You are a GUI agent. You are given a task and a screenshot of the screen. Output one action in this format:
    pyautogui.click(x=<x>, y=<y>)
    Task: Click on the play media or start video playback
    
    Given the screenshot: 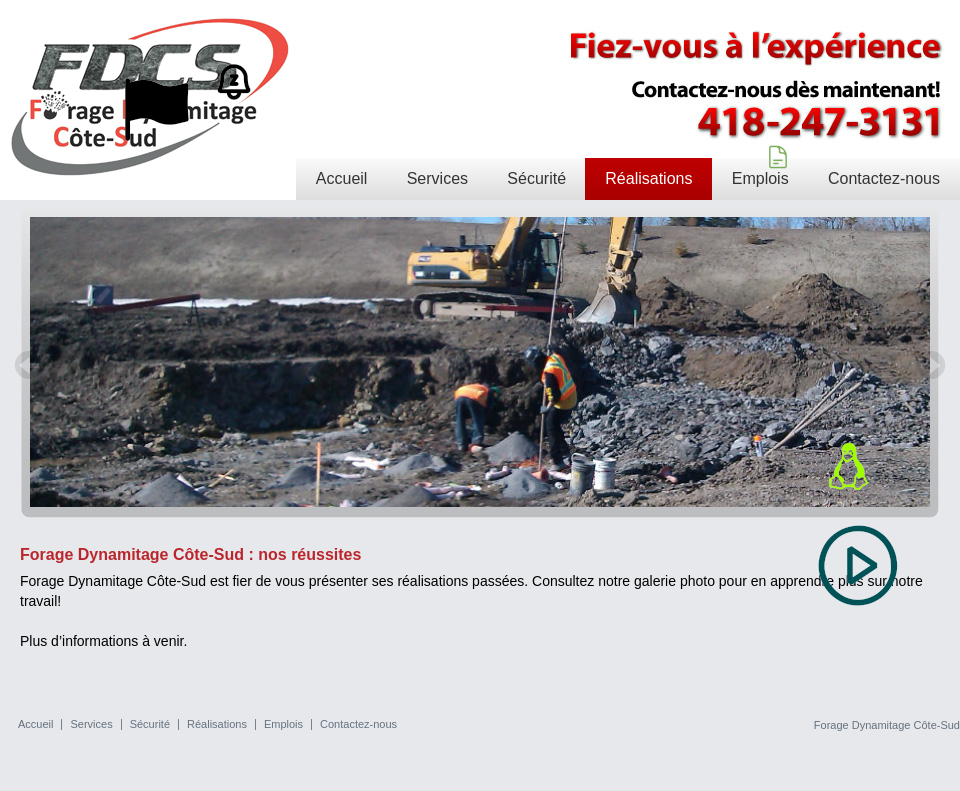 What is the action you would take?
    pyautogui.click(x=858, y=565)
    